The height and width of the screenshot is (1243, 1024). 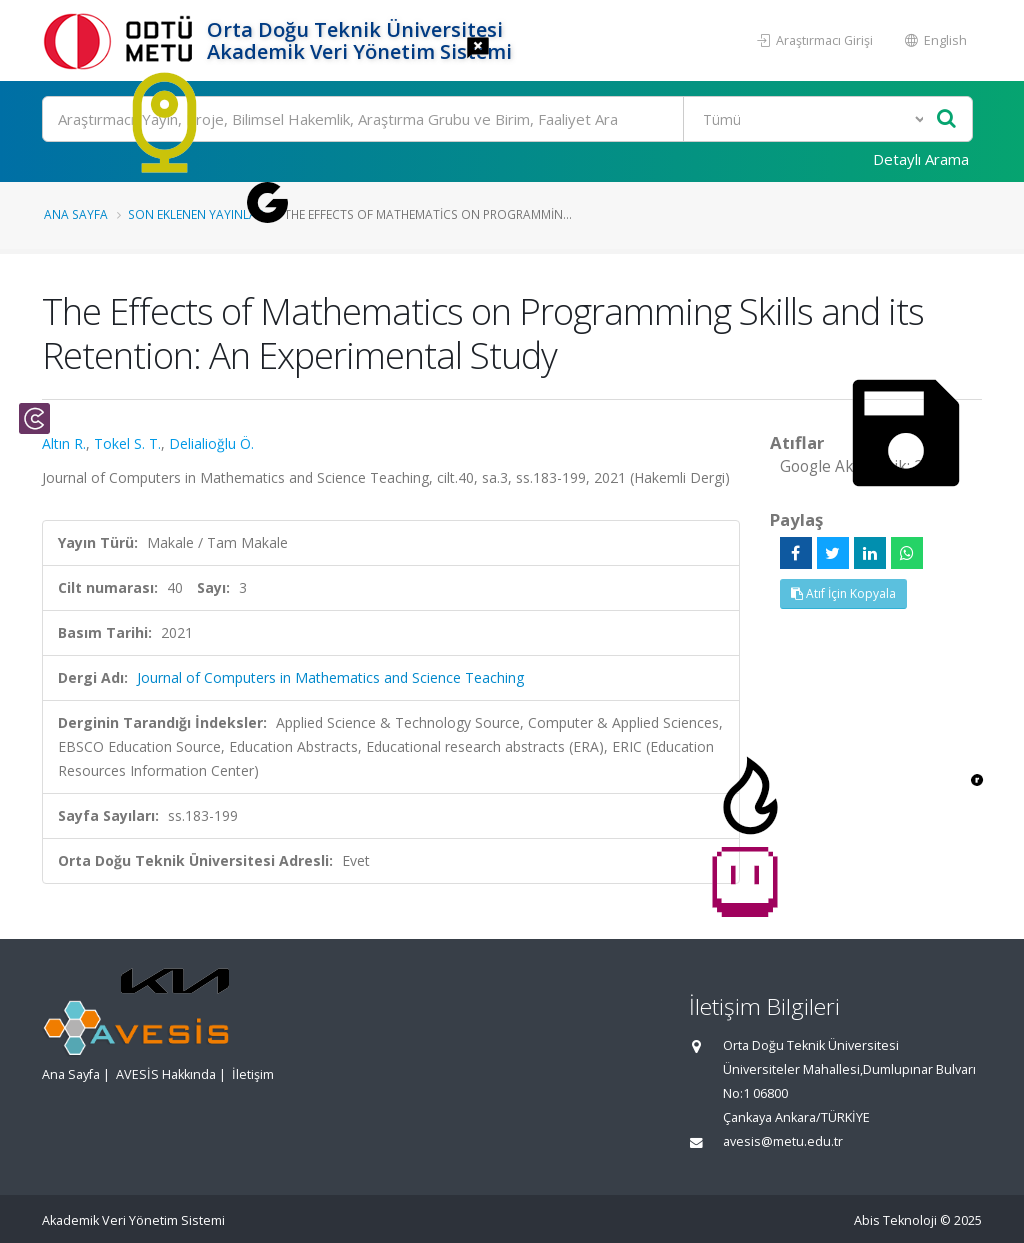 What do you see at coordinates (175, 981) in the screenshot?
I see `Kia brand logo` at bounding box center [175, 981].